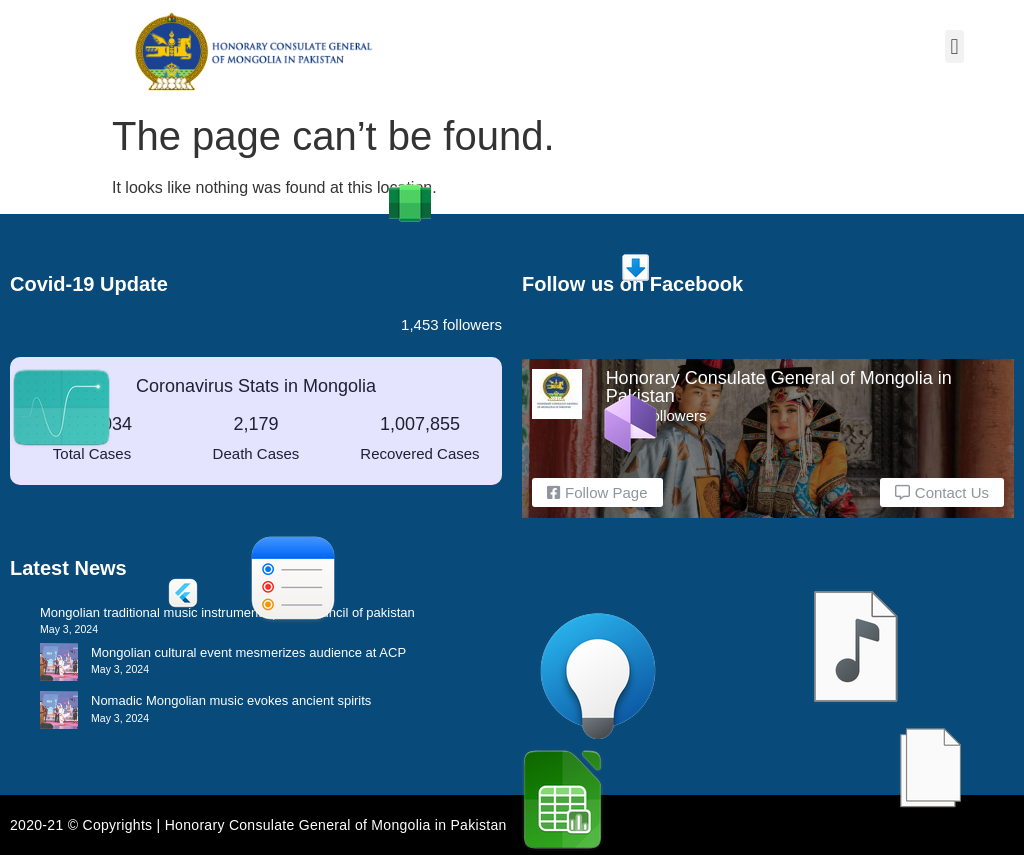 This screenshot has height=855, width=1024. What do you see at coordinates (630, 423) in the screenshot?
I see `open layout or design application` at bounding box center [630, 423].